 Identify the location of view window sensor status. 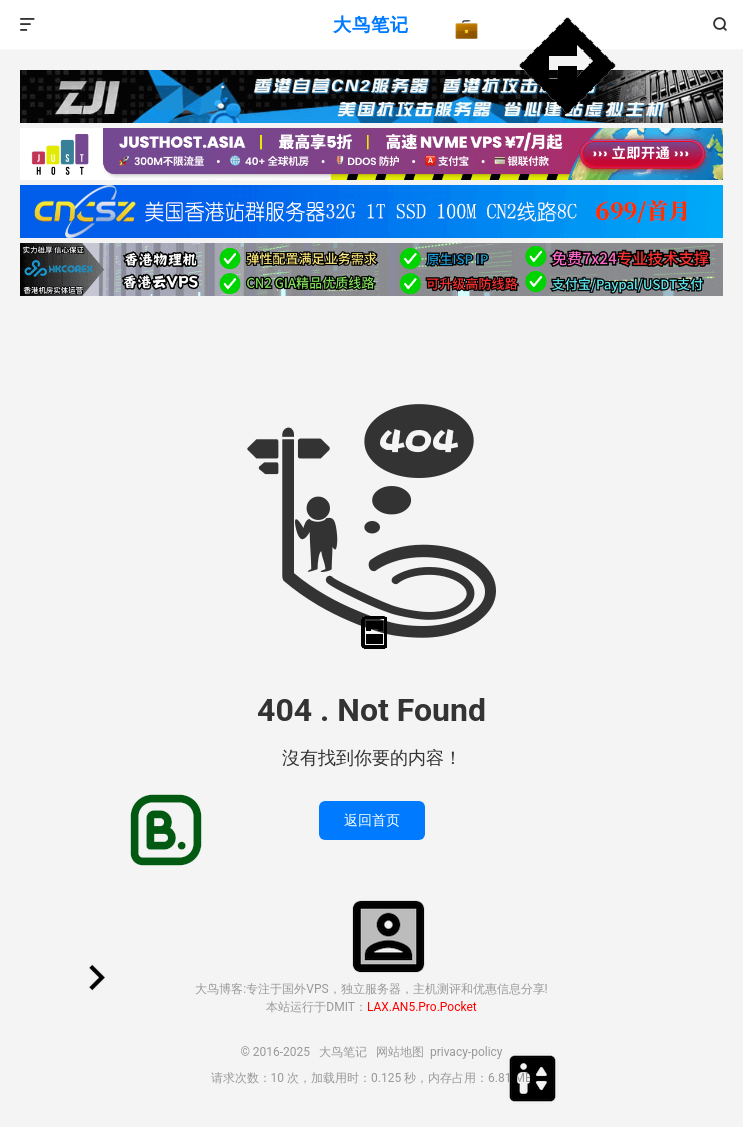
(374, 632).